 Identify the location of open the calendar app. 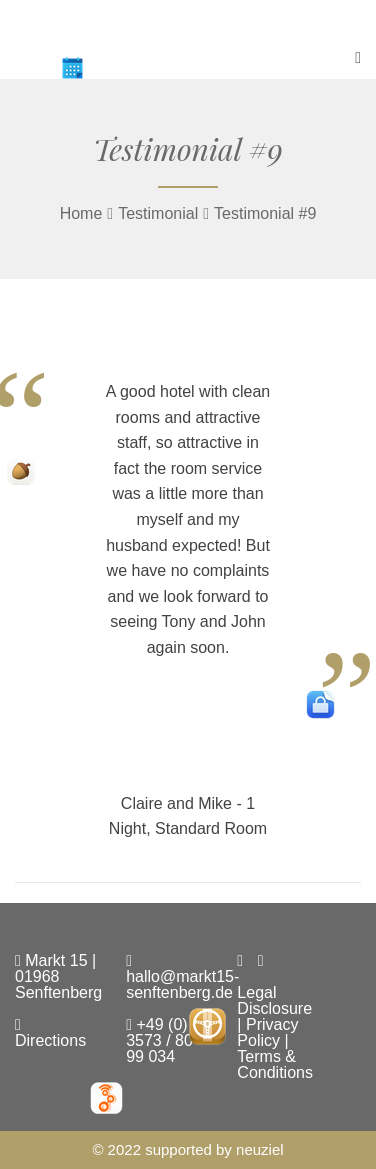
(72, 68).